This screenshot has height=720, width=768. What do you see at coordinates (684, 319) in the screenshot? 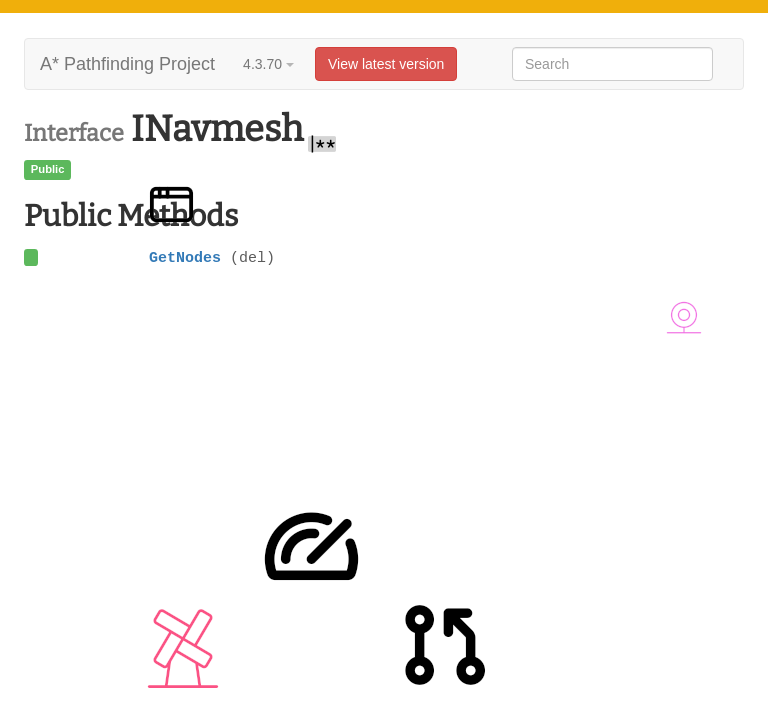
I see `enable webcam or video camera` at bounding box center [684, 319].